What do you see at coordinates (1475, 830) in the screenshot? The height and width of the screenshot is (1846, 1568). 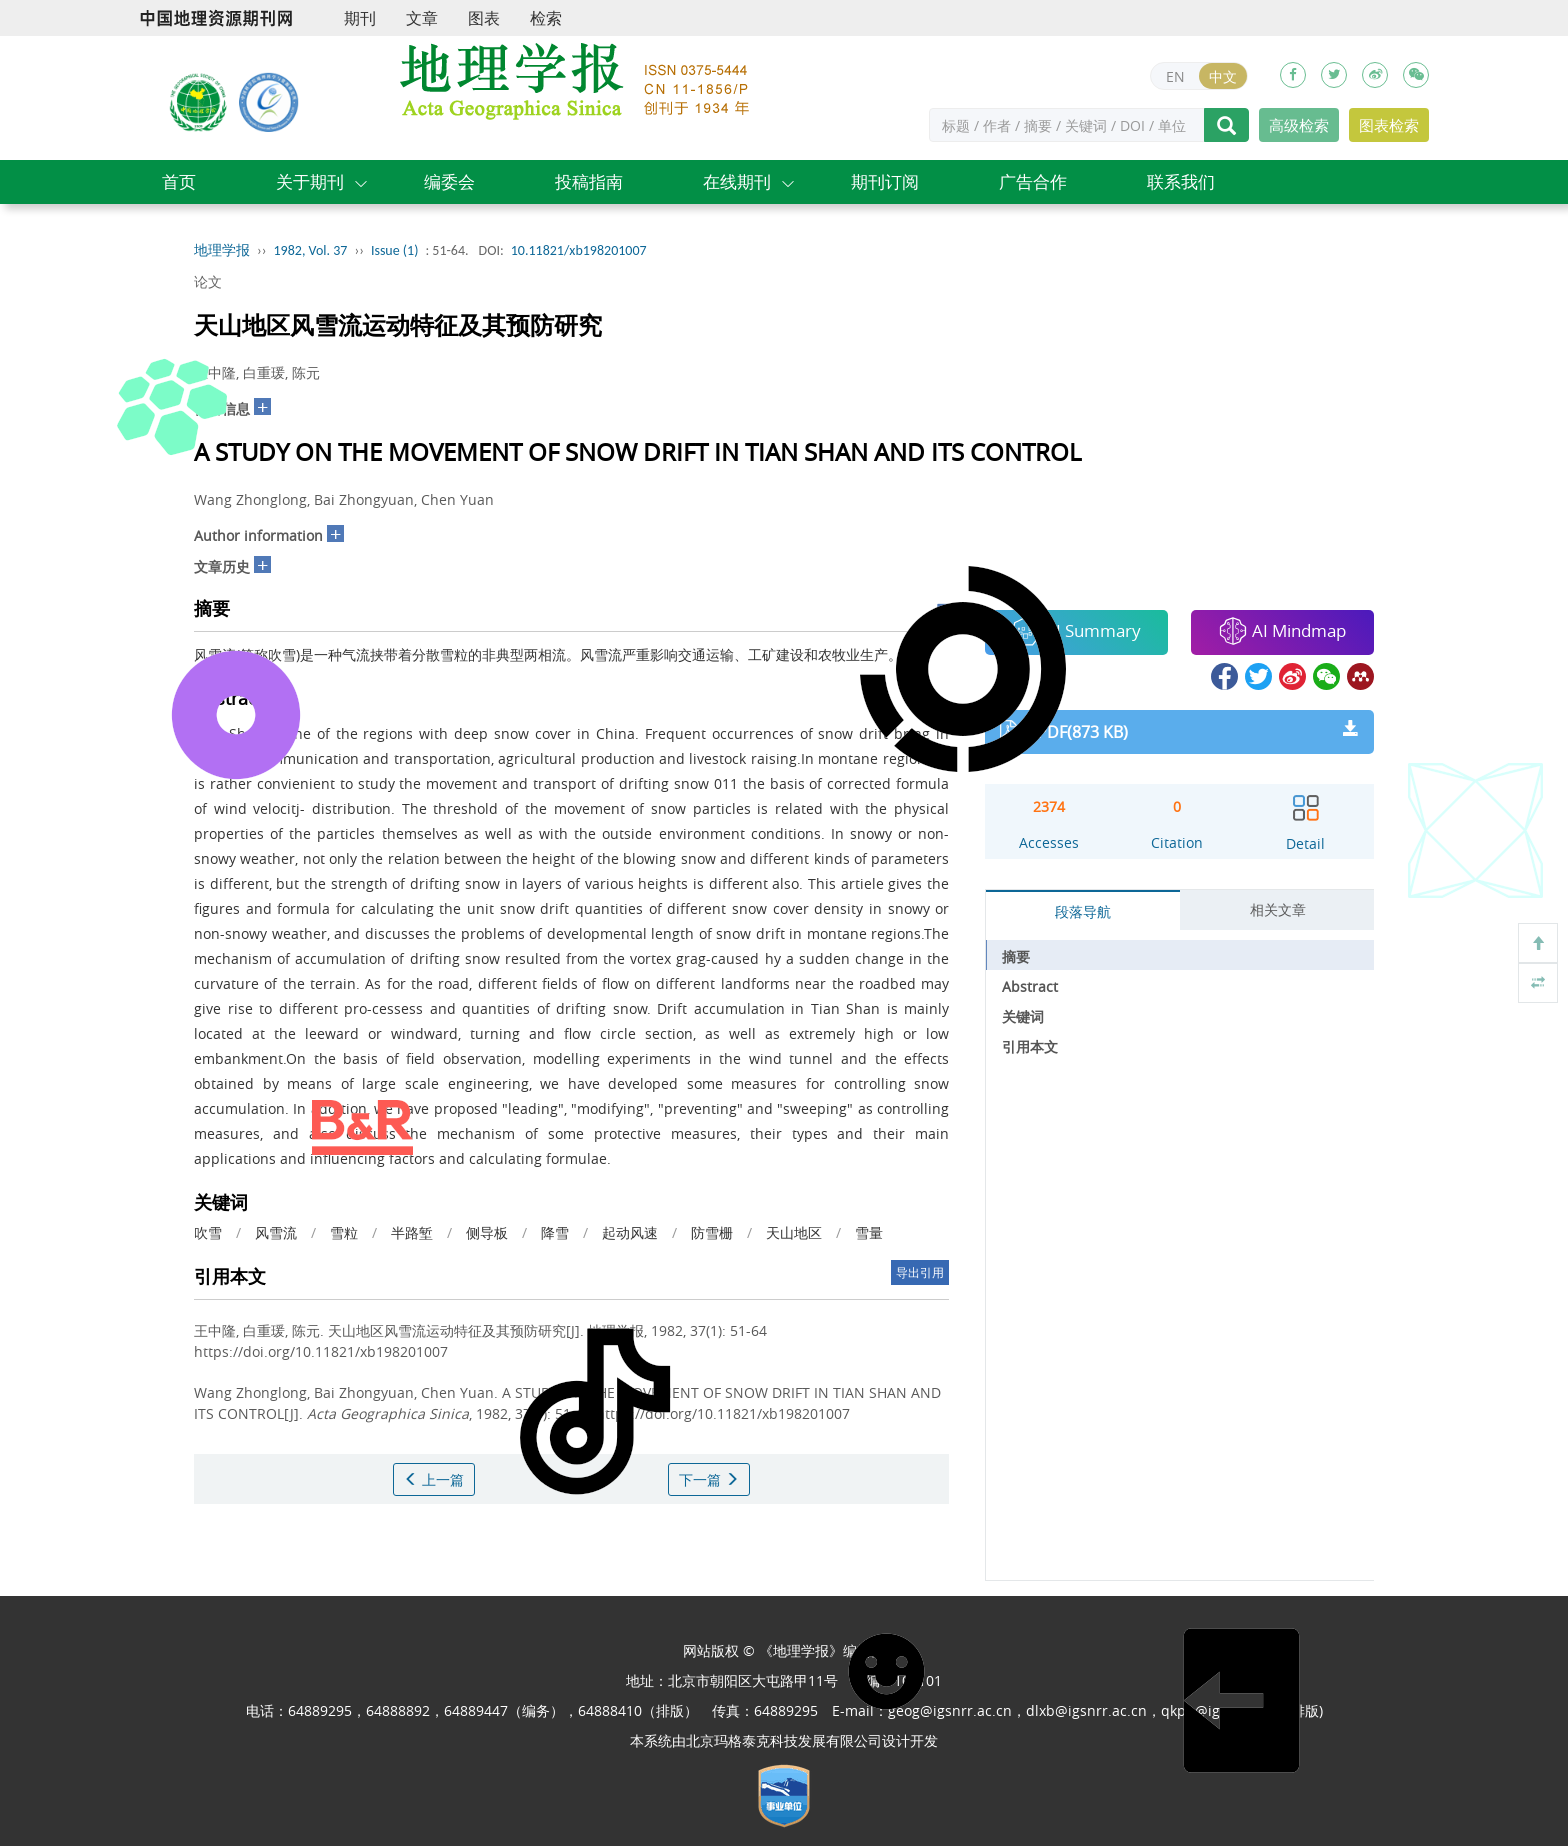 I see `haxe programming language logo` at bounding box center [1475, 830].